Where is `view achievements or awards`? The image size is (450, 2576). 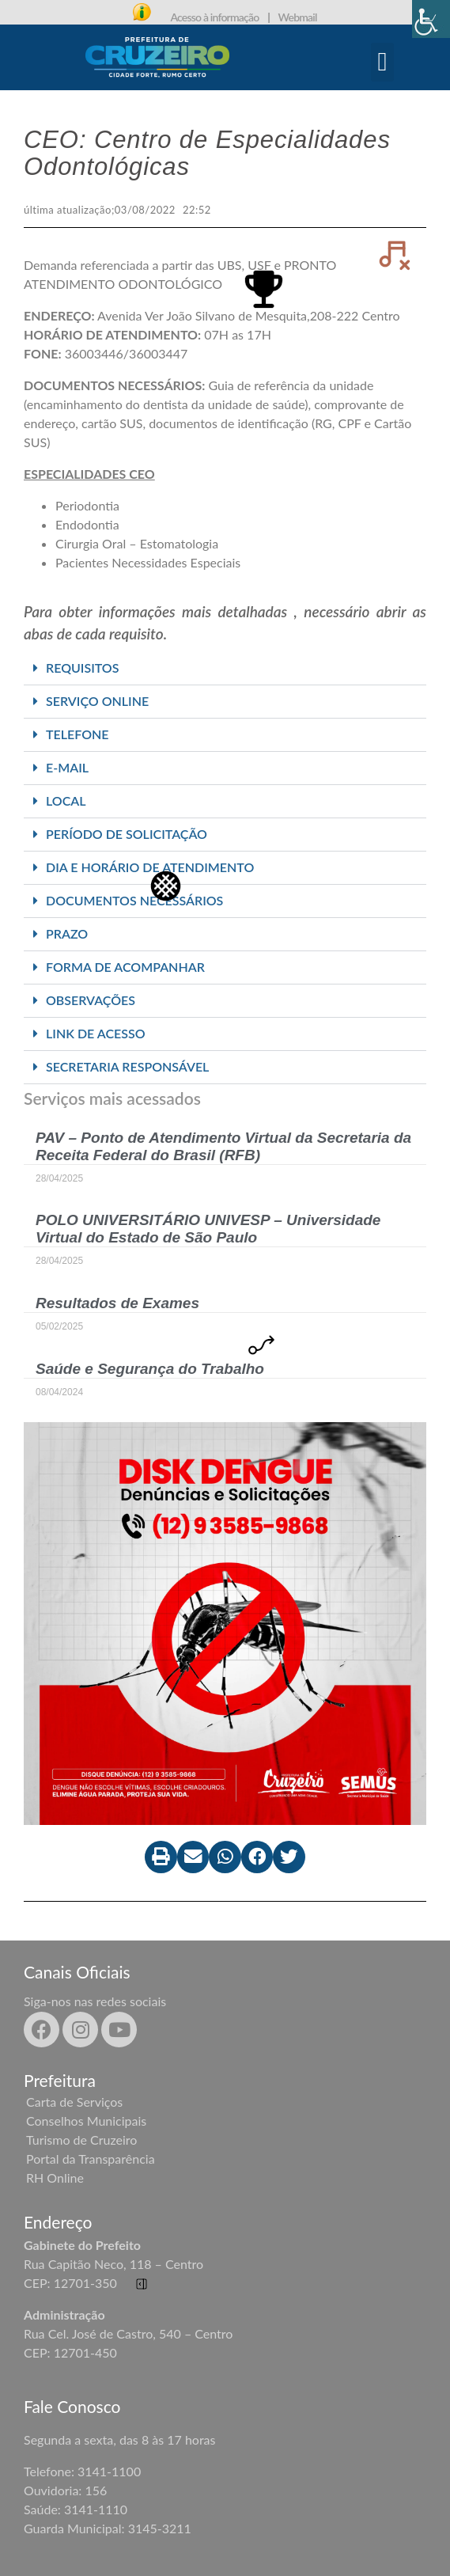 view achievements or awards is located at coordinates (263, 289).